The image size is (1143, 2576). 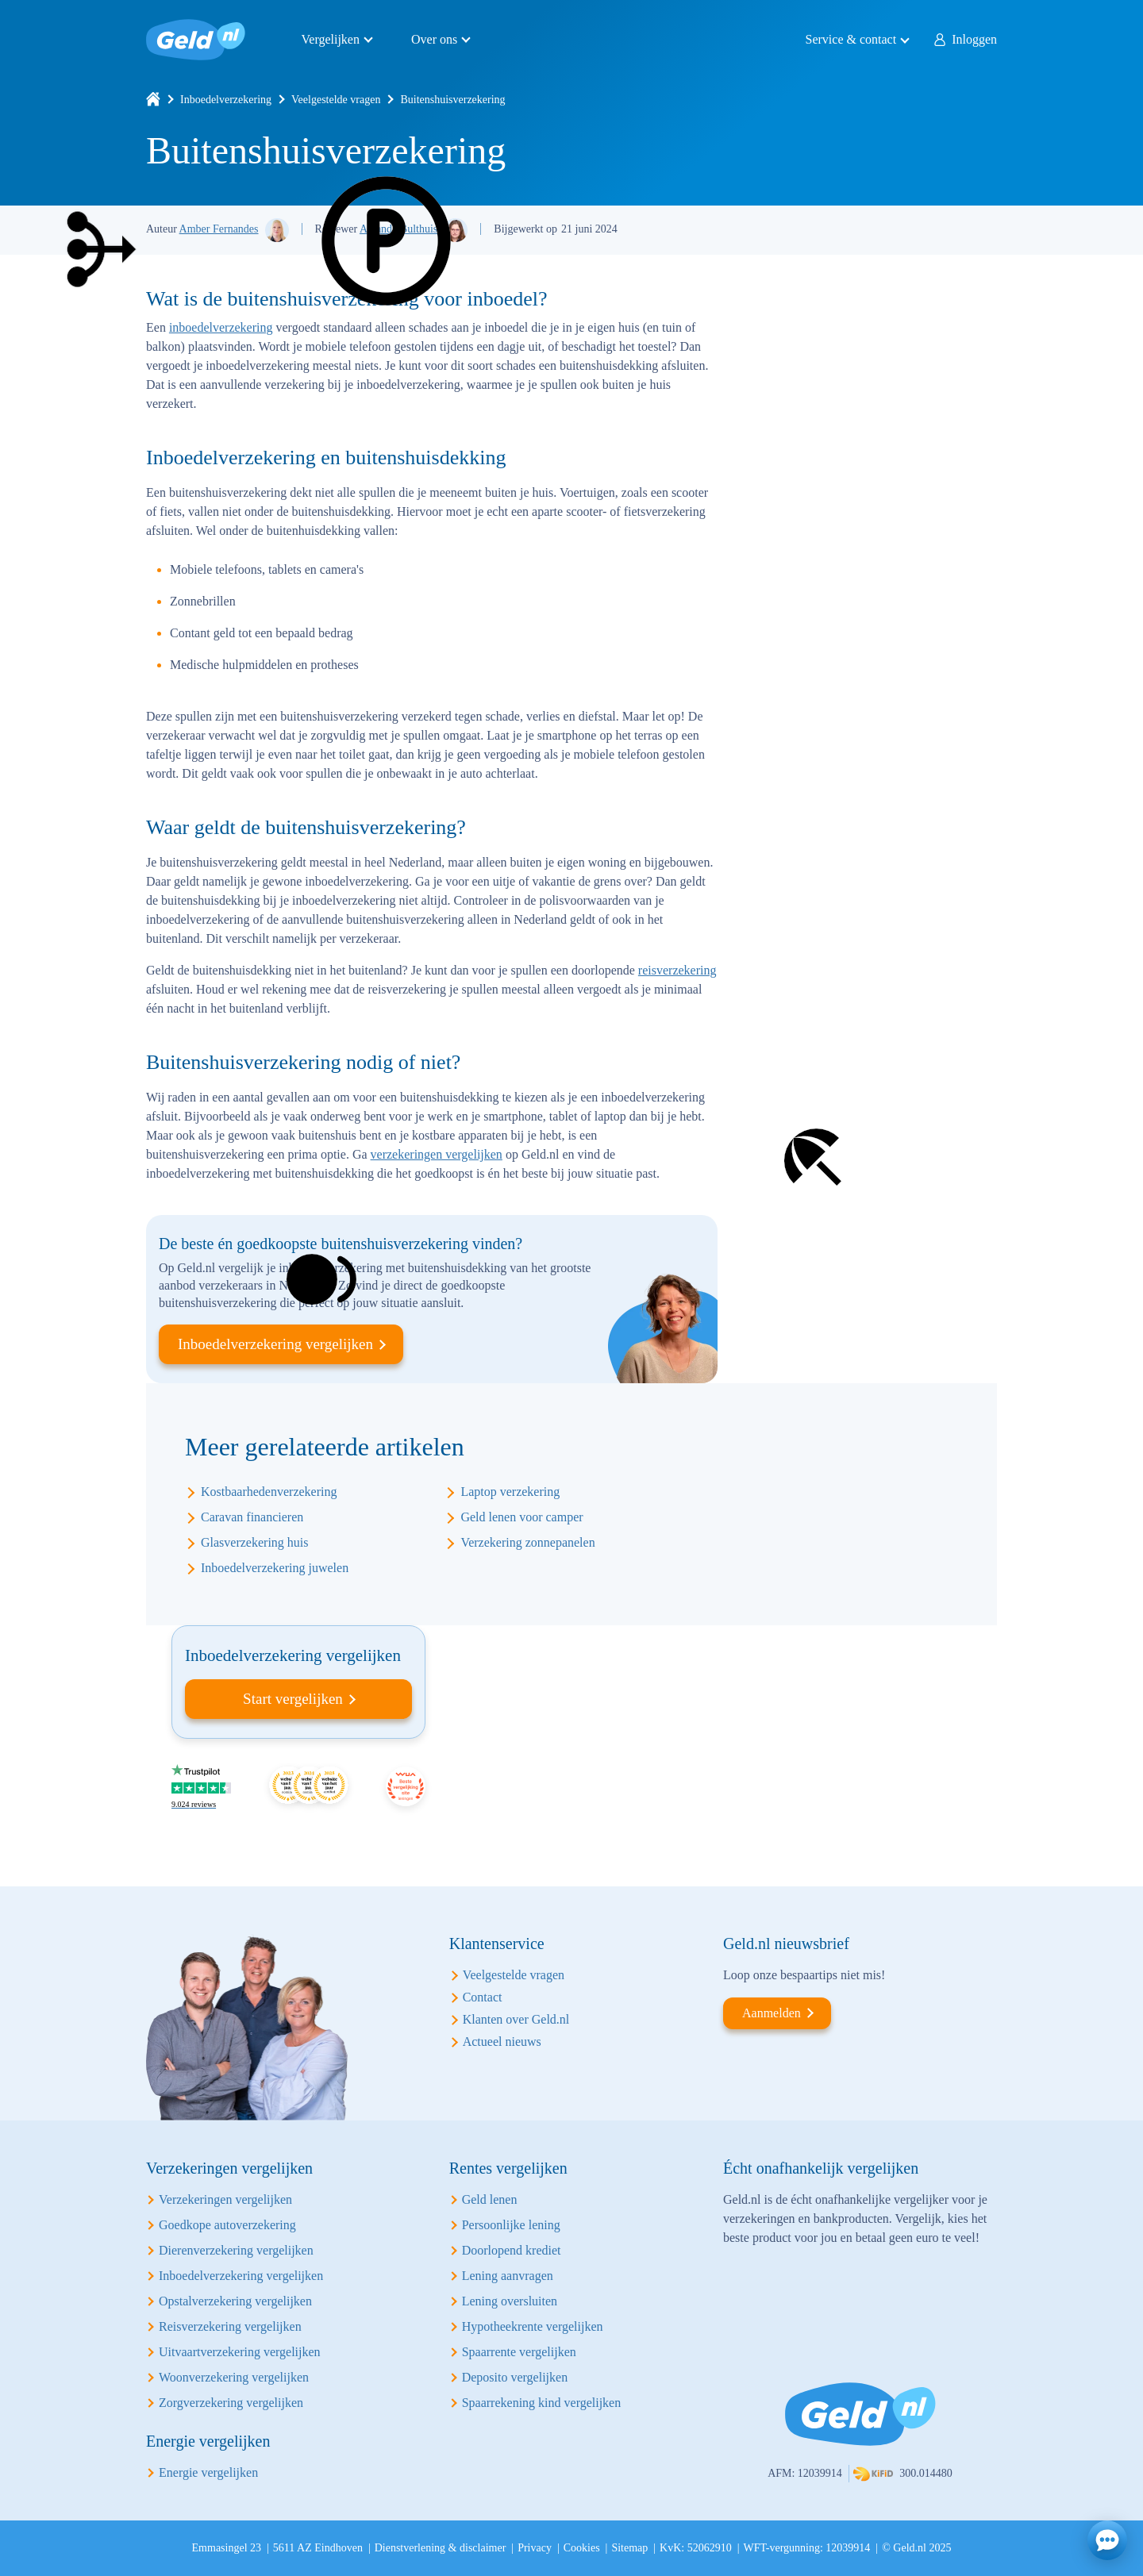 I want to click on parking available or parking location, so click(x=386, y=240).